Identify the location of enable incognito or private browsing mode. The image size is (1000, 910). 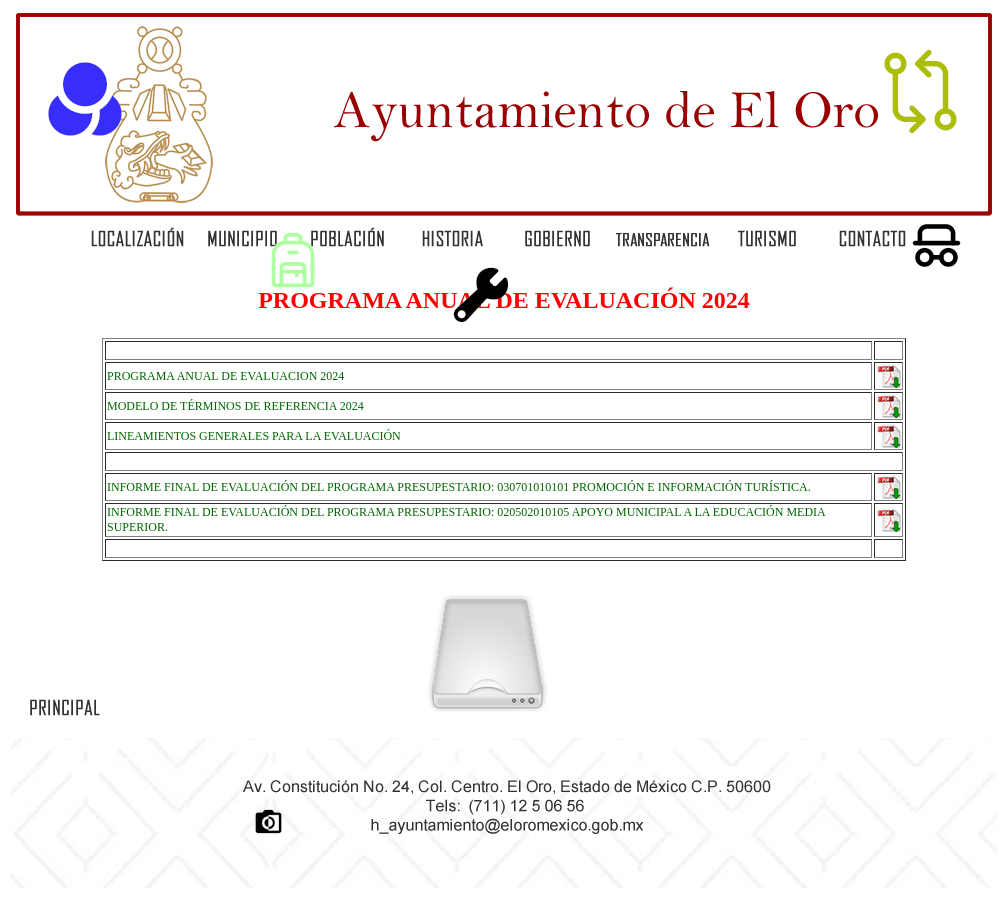
(936, 245).